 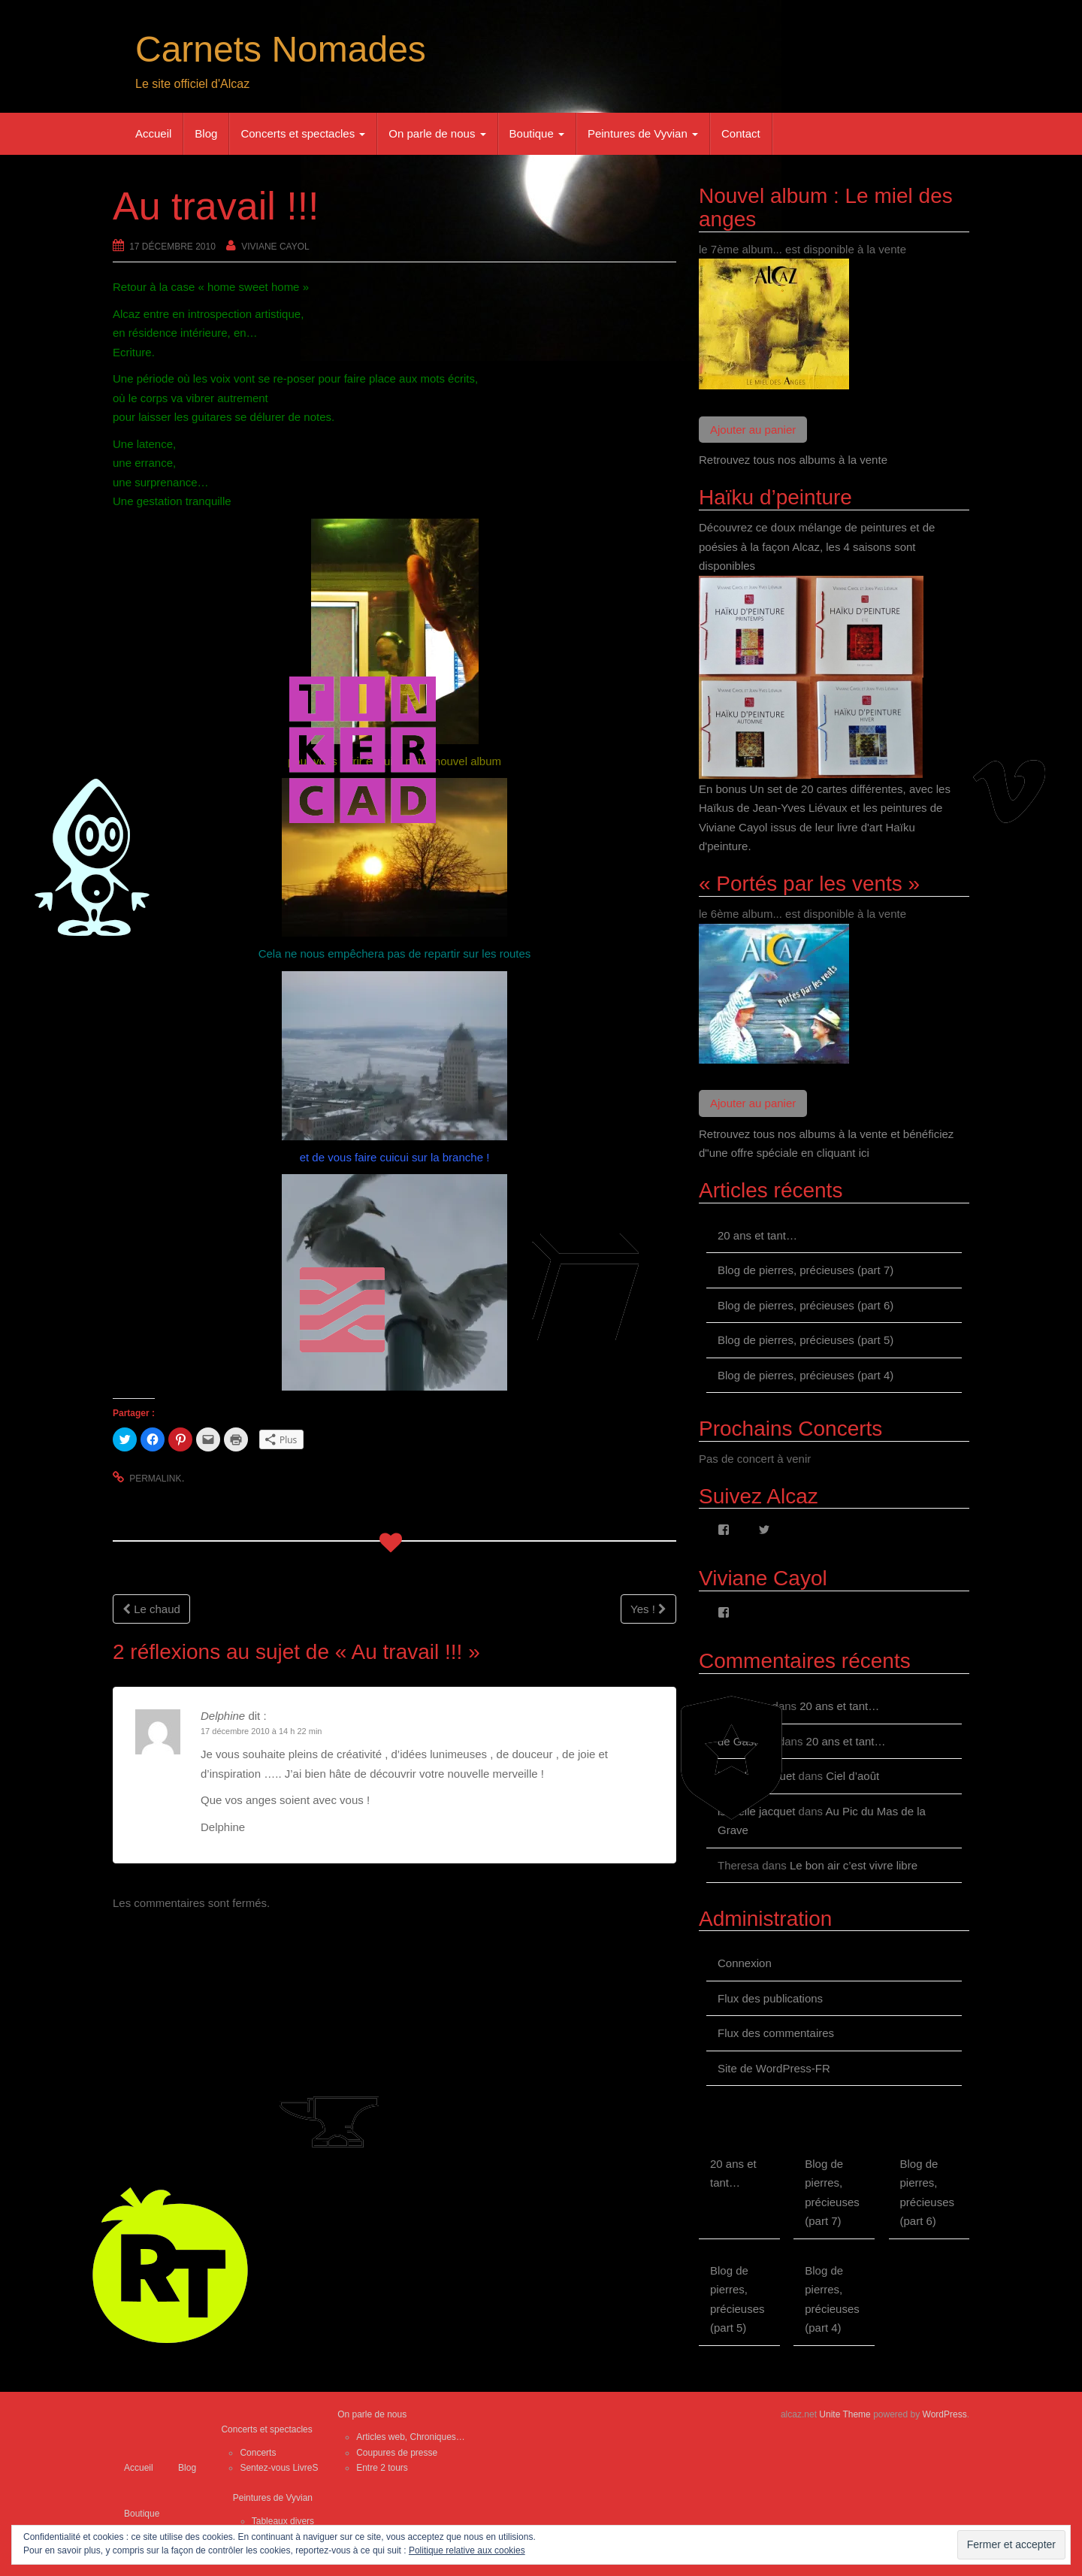 What do you see at coordinates (362, 749) in the screenshot?
I see `open tinkercad 3d design application` at bounding box center [362, 749].